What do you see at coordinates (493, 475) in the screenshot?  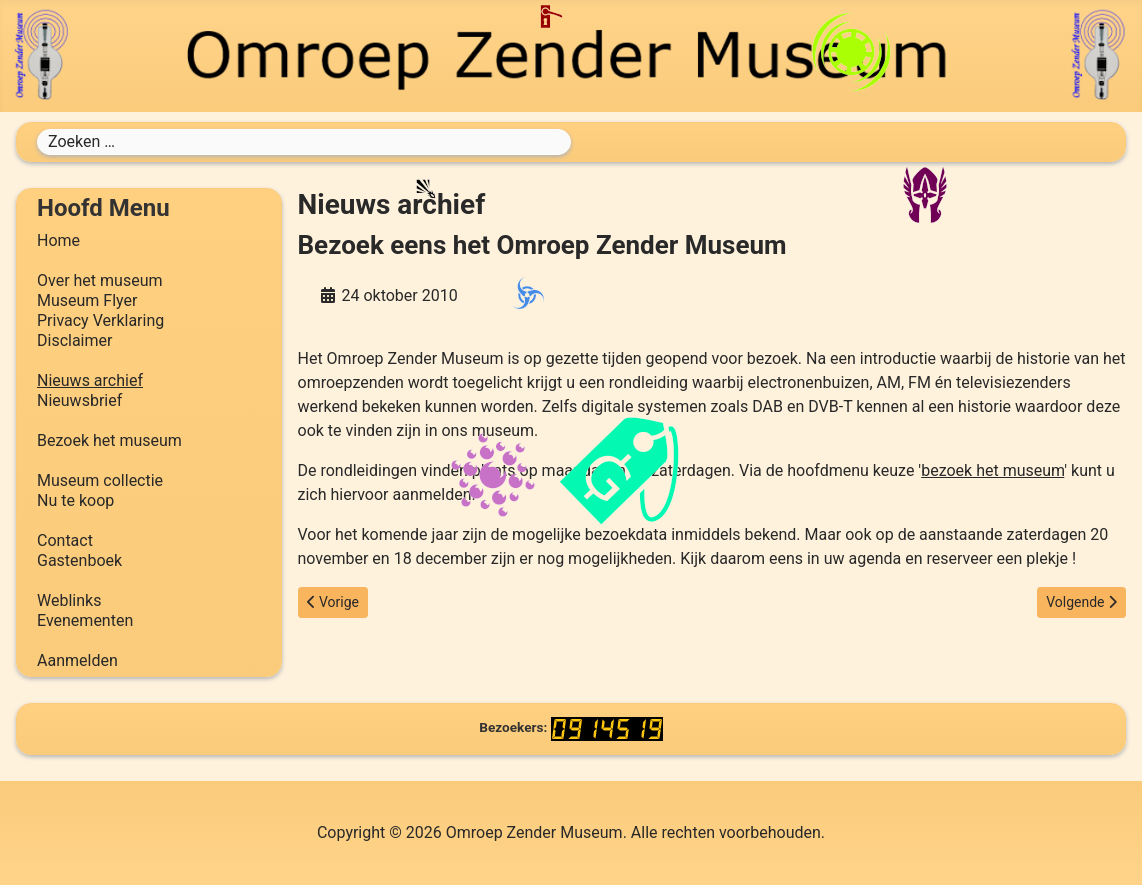 I see `decorative pattern or visual effect option` at bounding box center [493, 475].